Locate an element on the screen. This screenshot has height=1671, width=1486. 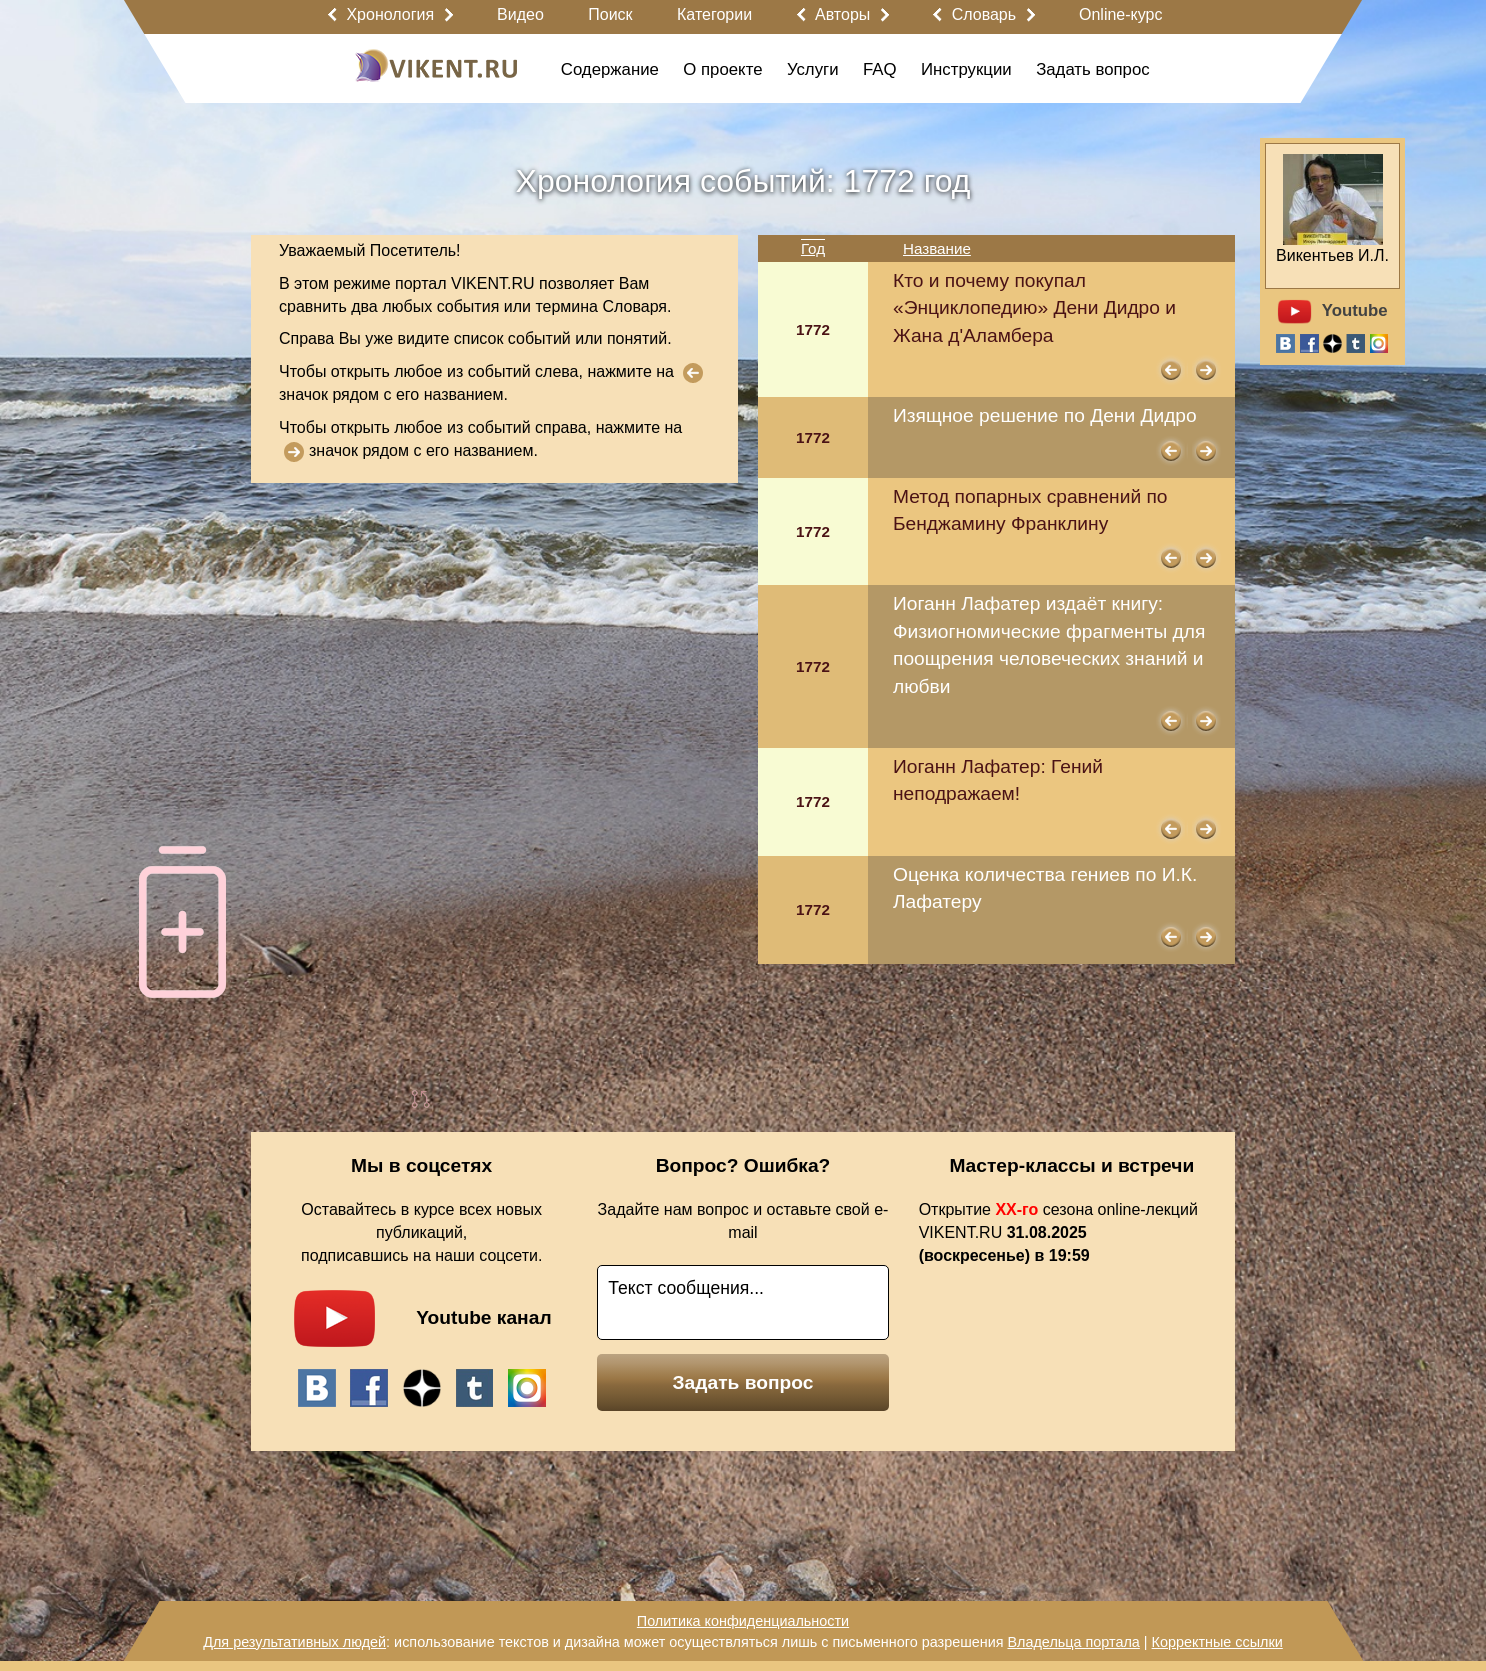
create a new pull request is located at coordinates (420, 1099).